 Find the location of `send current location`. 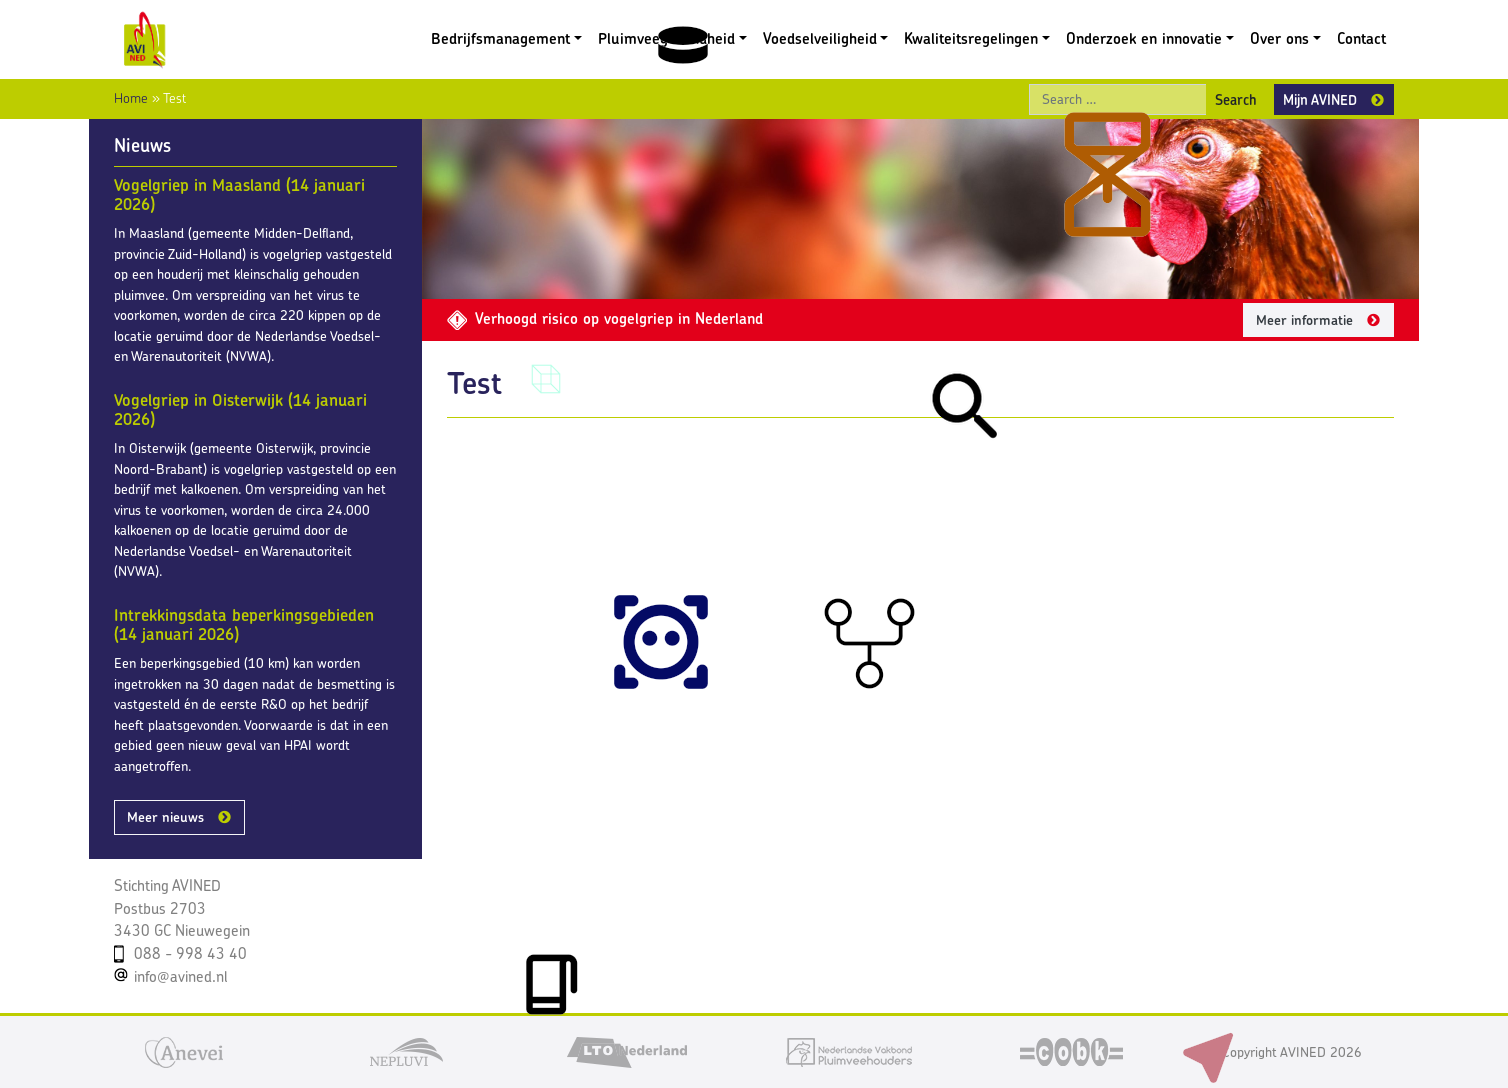

send current location is located at coordinates (1208, 1057).